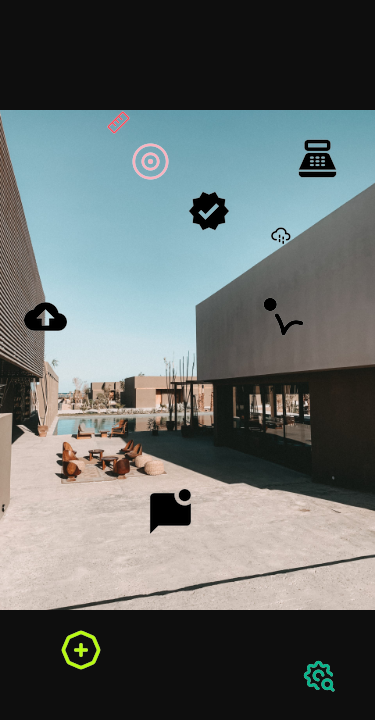  Describe the element at coordinates (81, 650) in the screenshot. I see `add a new item or element` at that location.